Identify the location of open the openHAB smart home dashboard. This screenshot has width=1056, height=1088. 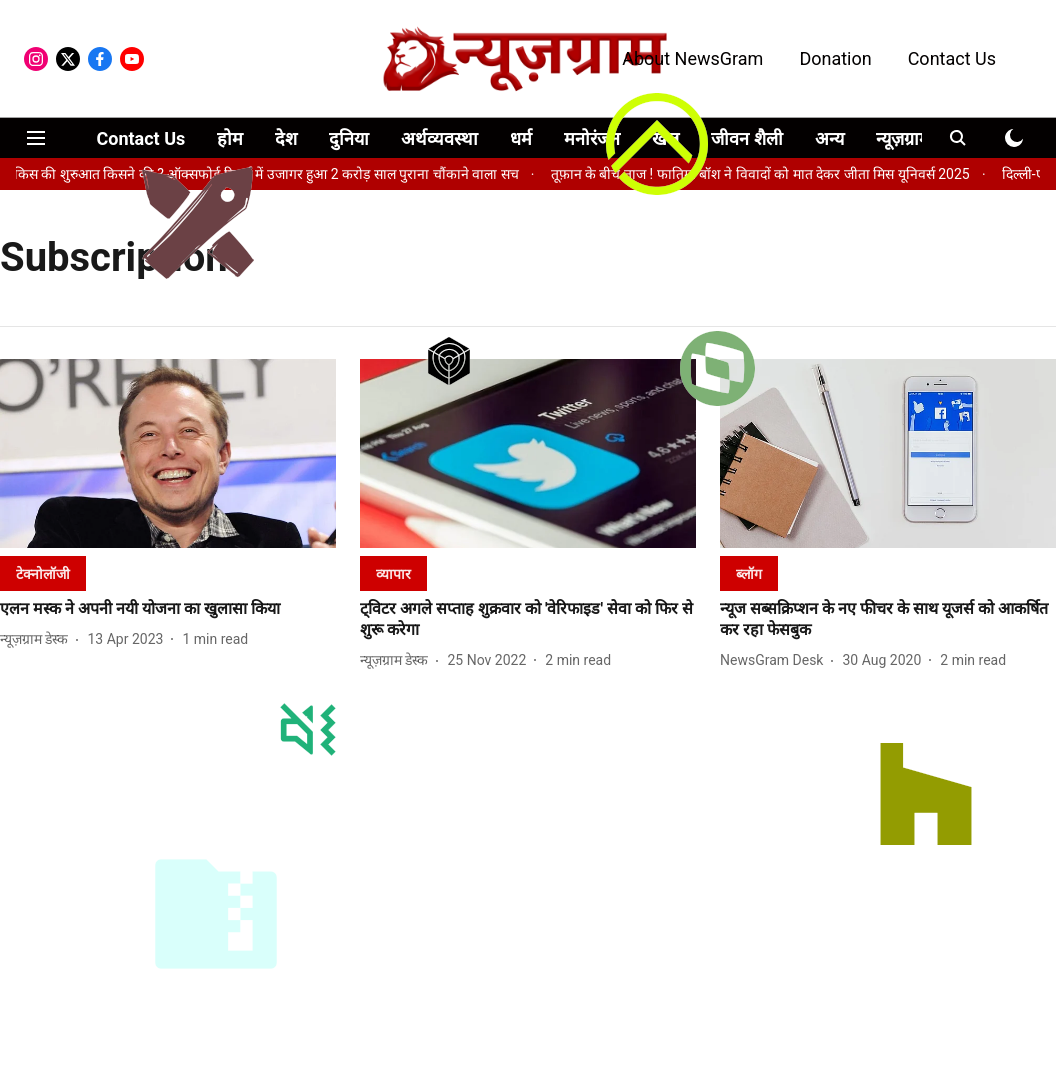
(657, 144).